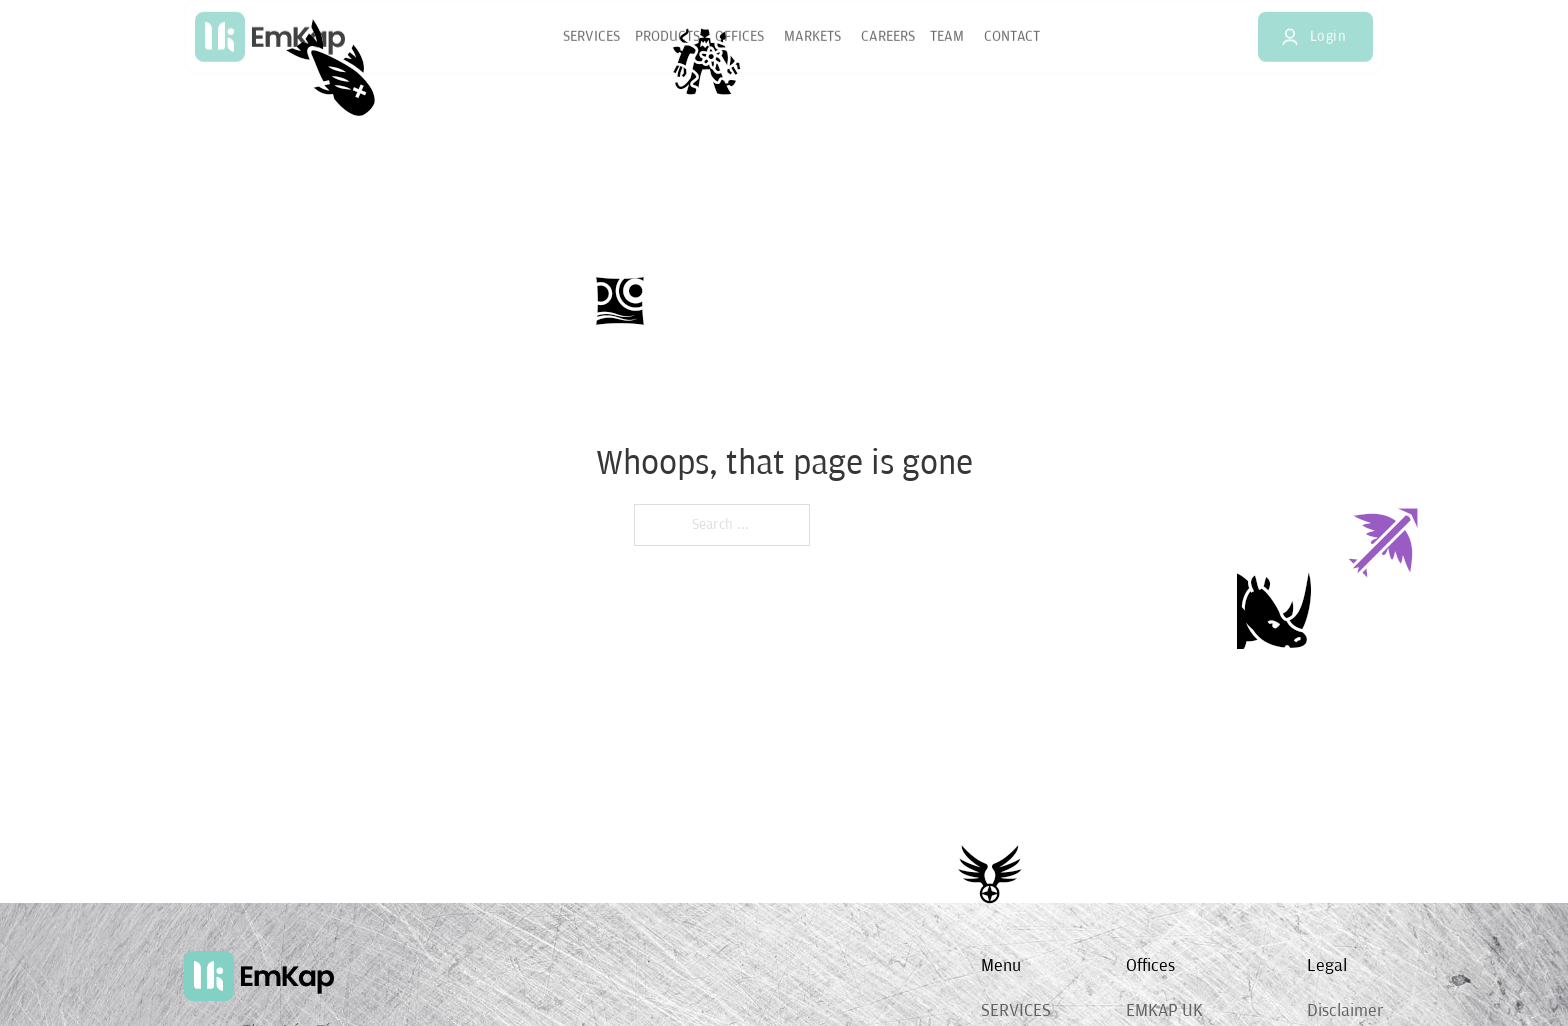 The image size is (1568, 1026). Describe the element at coordinates (1276, 609) in the screenshot. I see `select rhinoceros or rhino character` at that location.